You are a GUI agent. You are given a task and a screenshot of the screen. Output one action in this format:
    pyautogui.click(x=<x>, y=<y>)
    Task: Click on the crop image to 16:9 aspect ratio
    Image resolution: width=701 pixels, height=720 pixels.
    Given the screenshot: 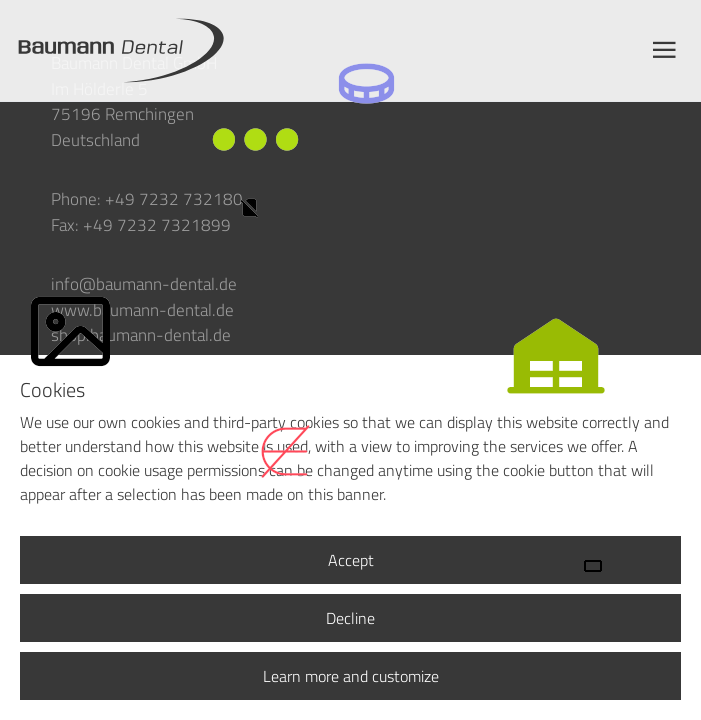 What is the action you would take?
    pyautogui.click(x=593, y=566)
    